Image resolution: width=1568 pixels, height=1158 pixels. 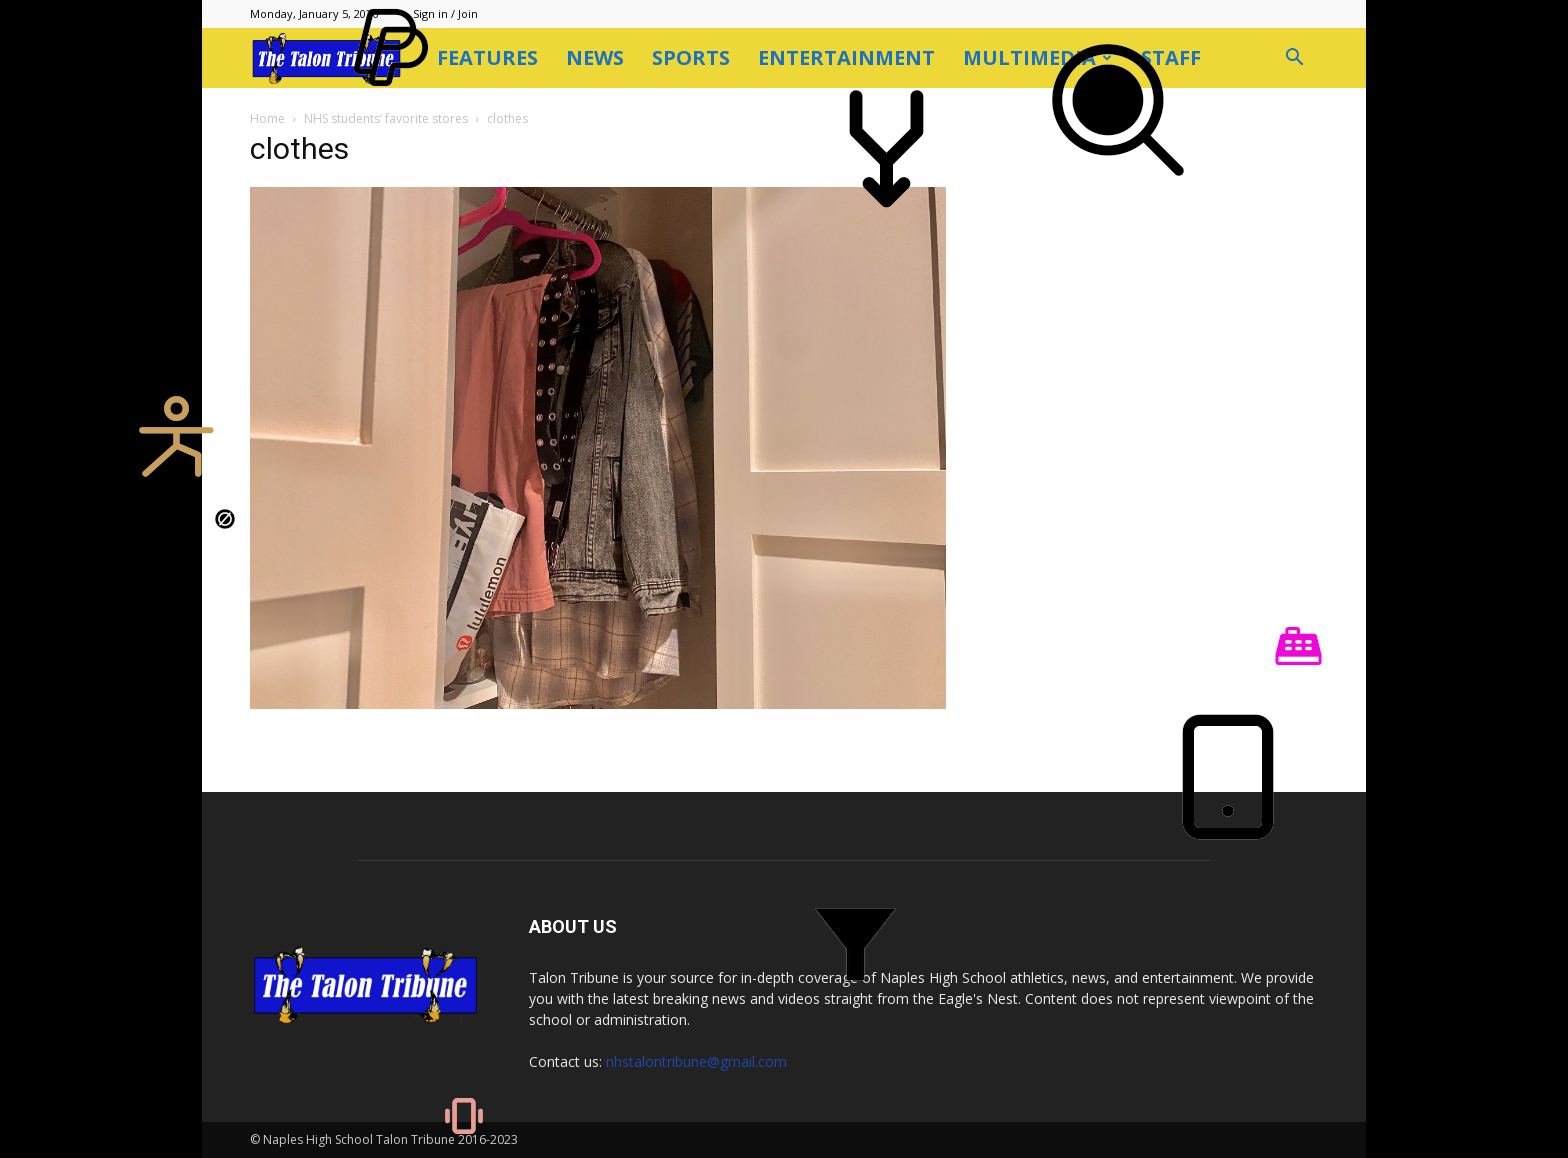 What do you see at coordinates (855, 944) in the screenshot?
I see `filter or sort list results` at bounding box center [855, 944].